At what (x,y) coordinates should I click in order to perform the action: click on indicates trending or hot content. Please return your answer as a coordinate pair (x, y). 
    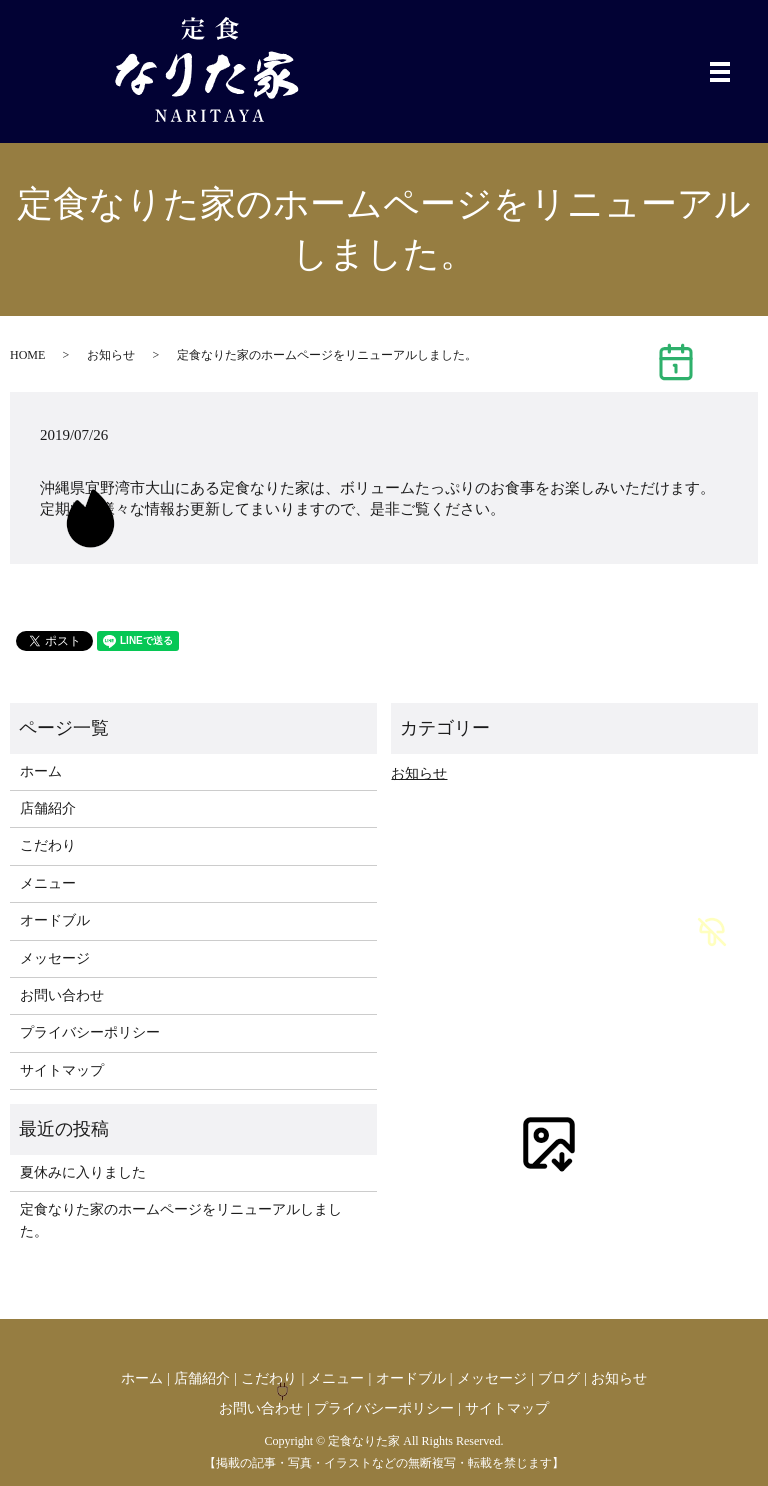
    Looking at the image, I should click on (90, 519).